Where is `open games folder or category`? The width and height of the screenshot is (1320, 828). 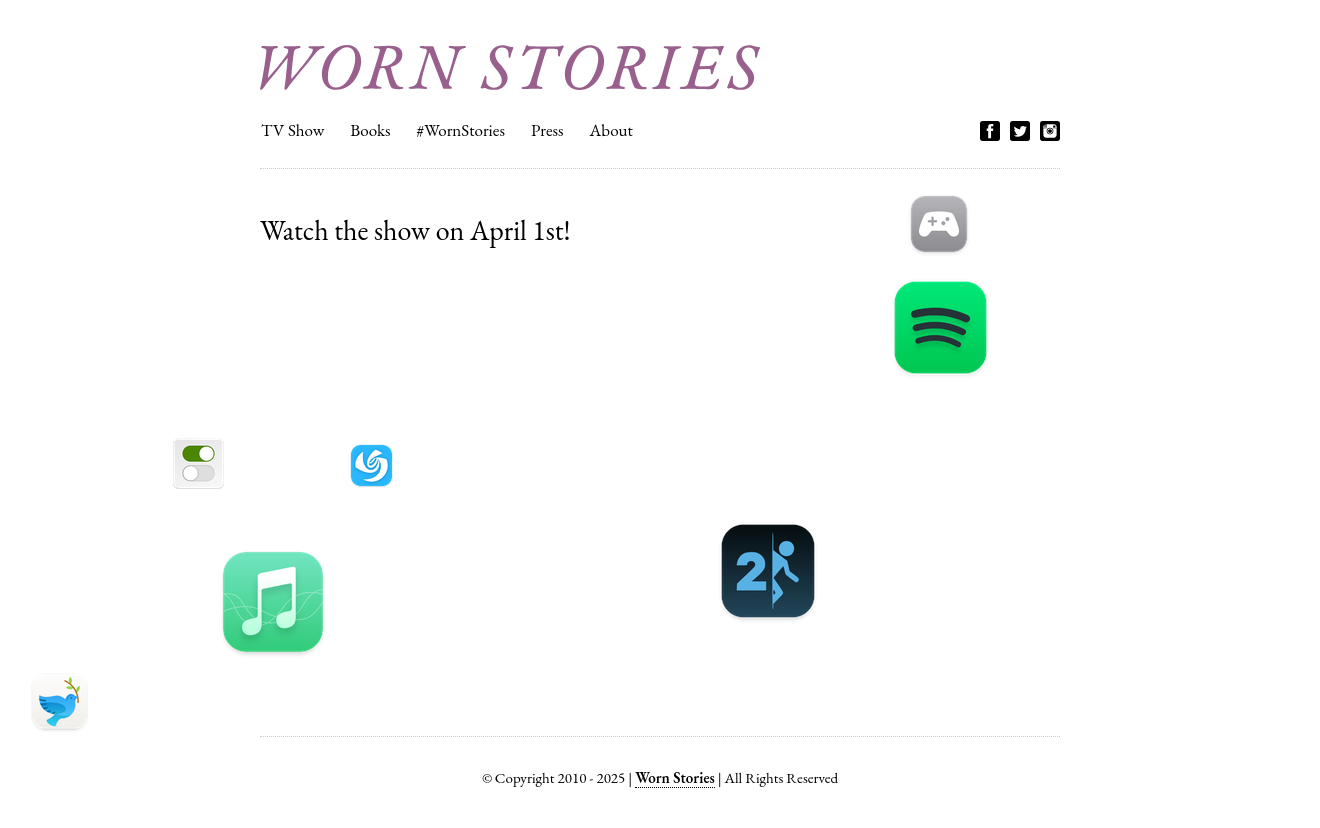 open games folder or category is located at coordinates (939, 224).